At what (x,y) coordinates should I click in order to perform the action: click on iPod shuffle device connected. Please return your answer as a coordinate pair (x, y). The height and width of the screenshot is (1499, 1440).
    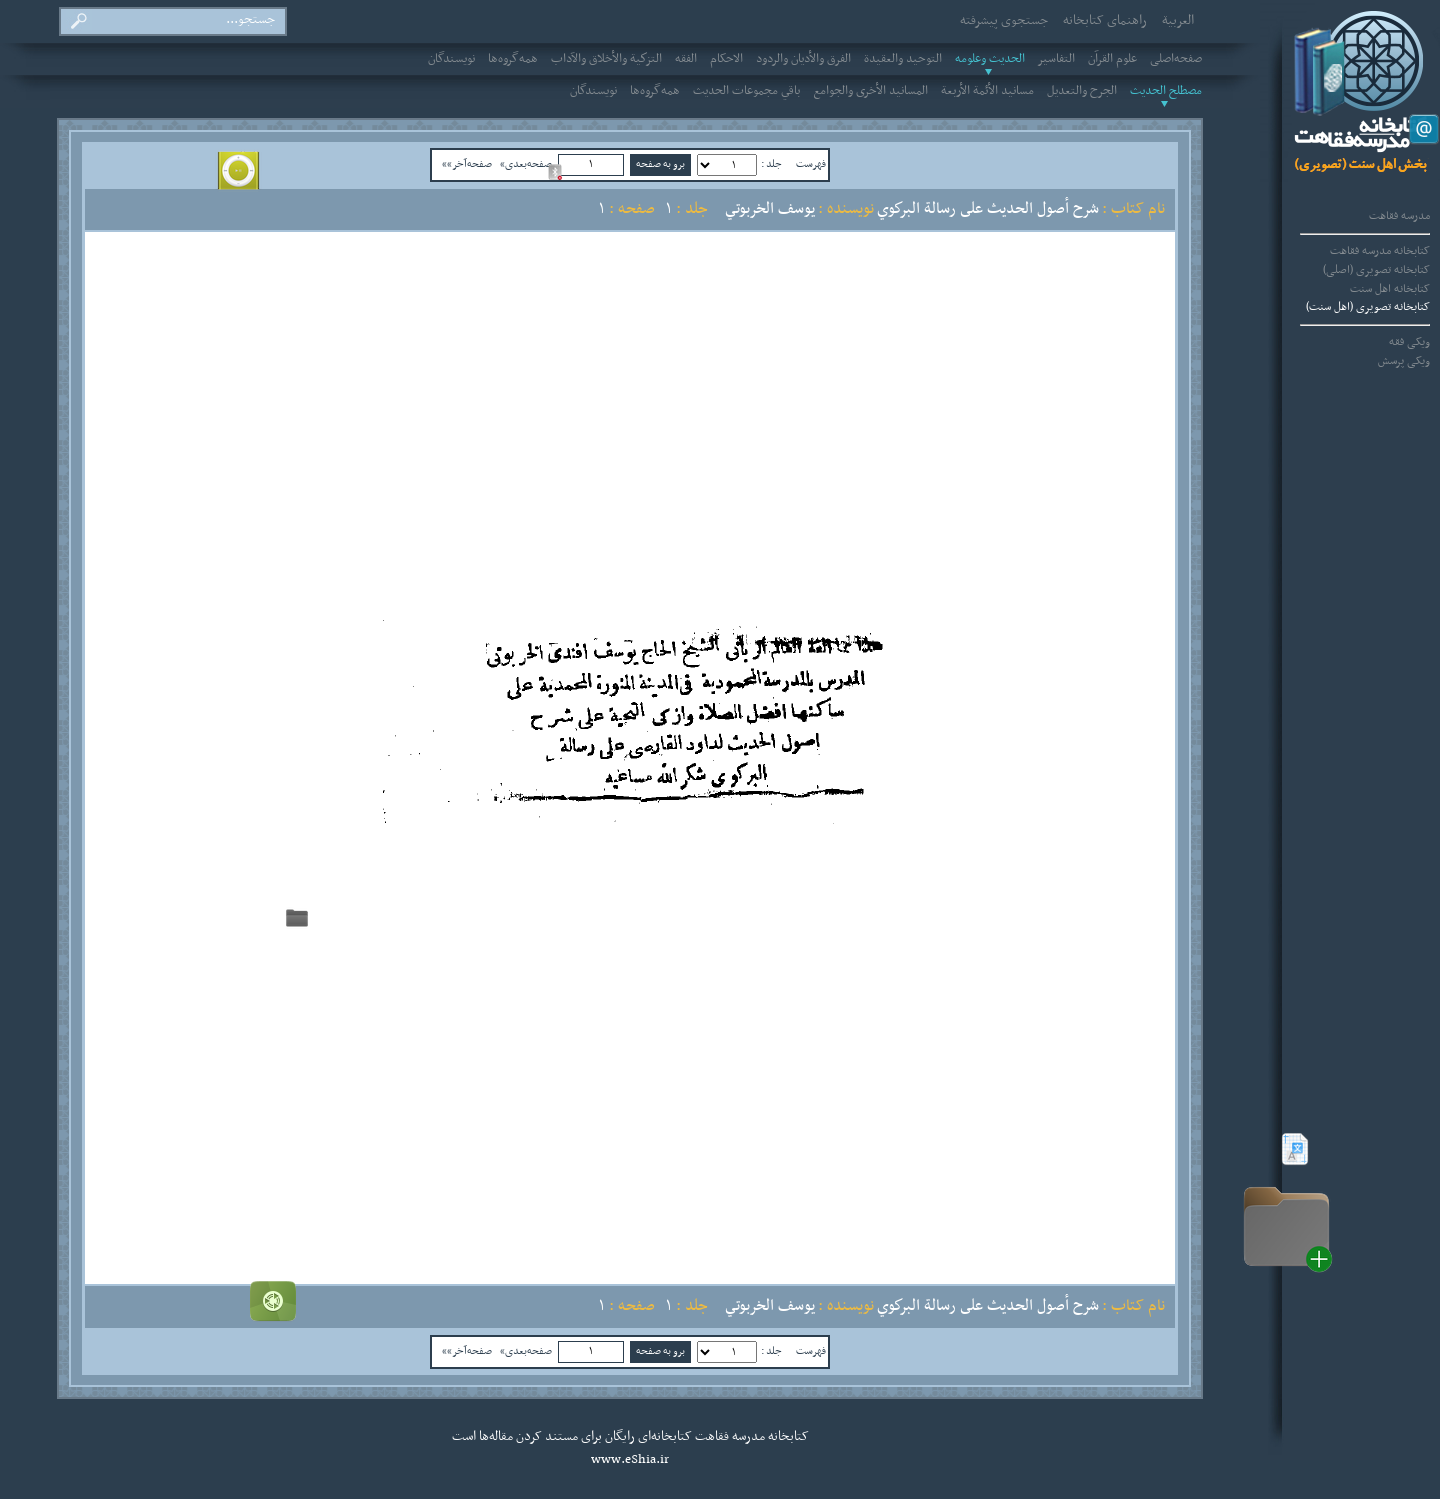
    Looking at the image, I should click on (238, 170).